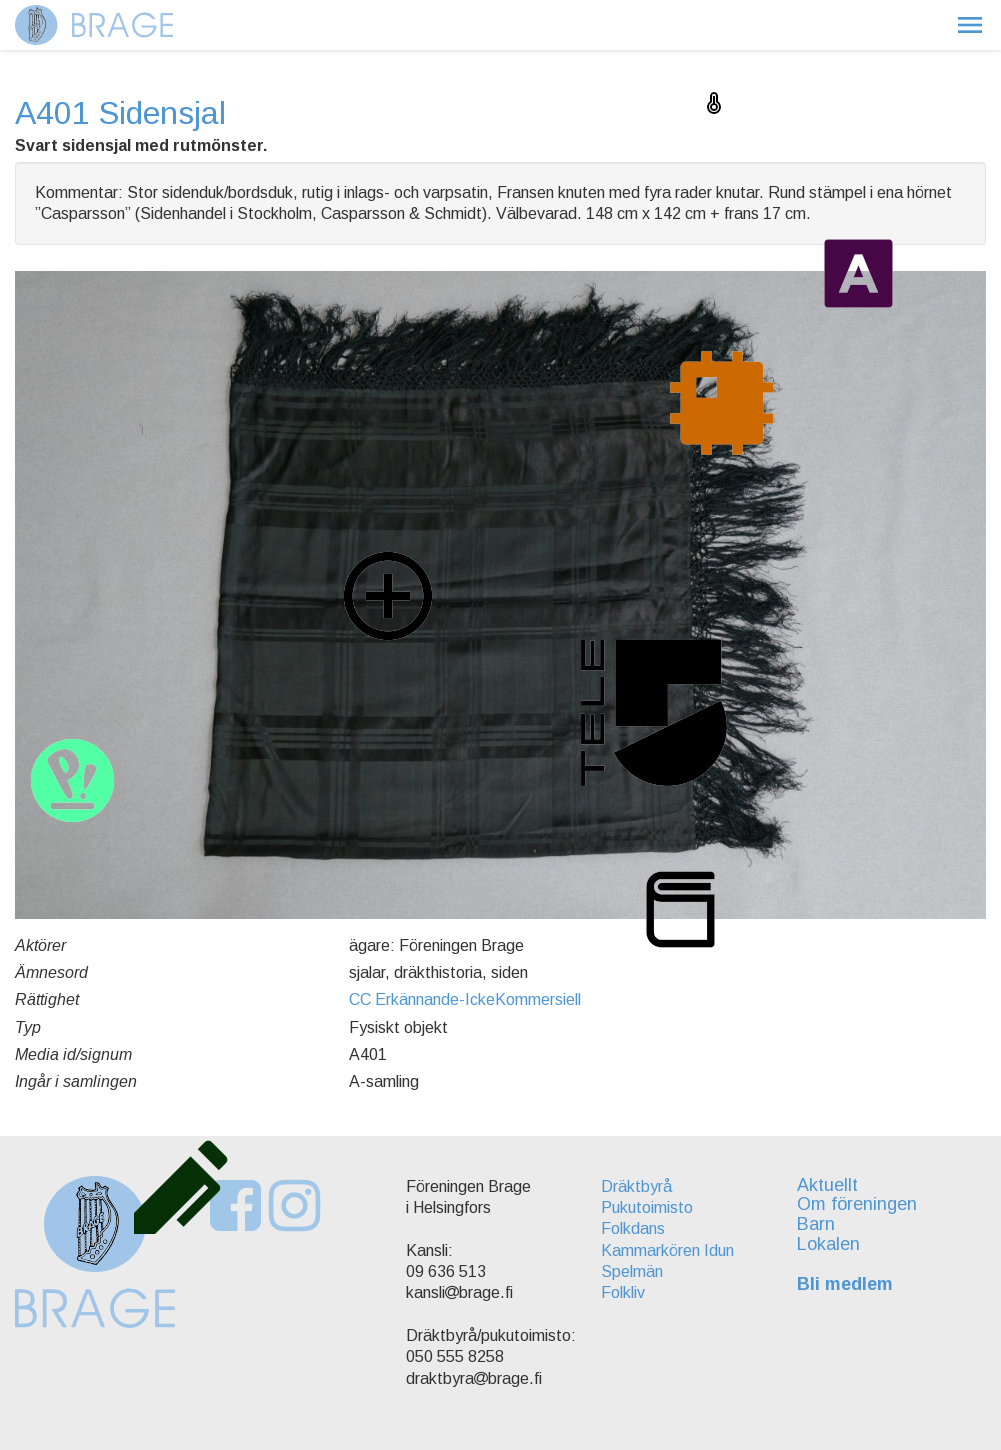 The width and height of the screenshot is (1001, 1450). I want to click on switch input method or keyboard language, so click(858, 273).